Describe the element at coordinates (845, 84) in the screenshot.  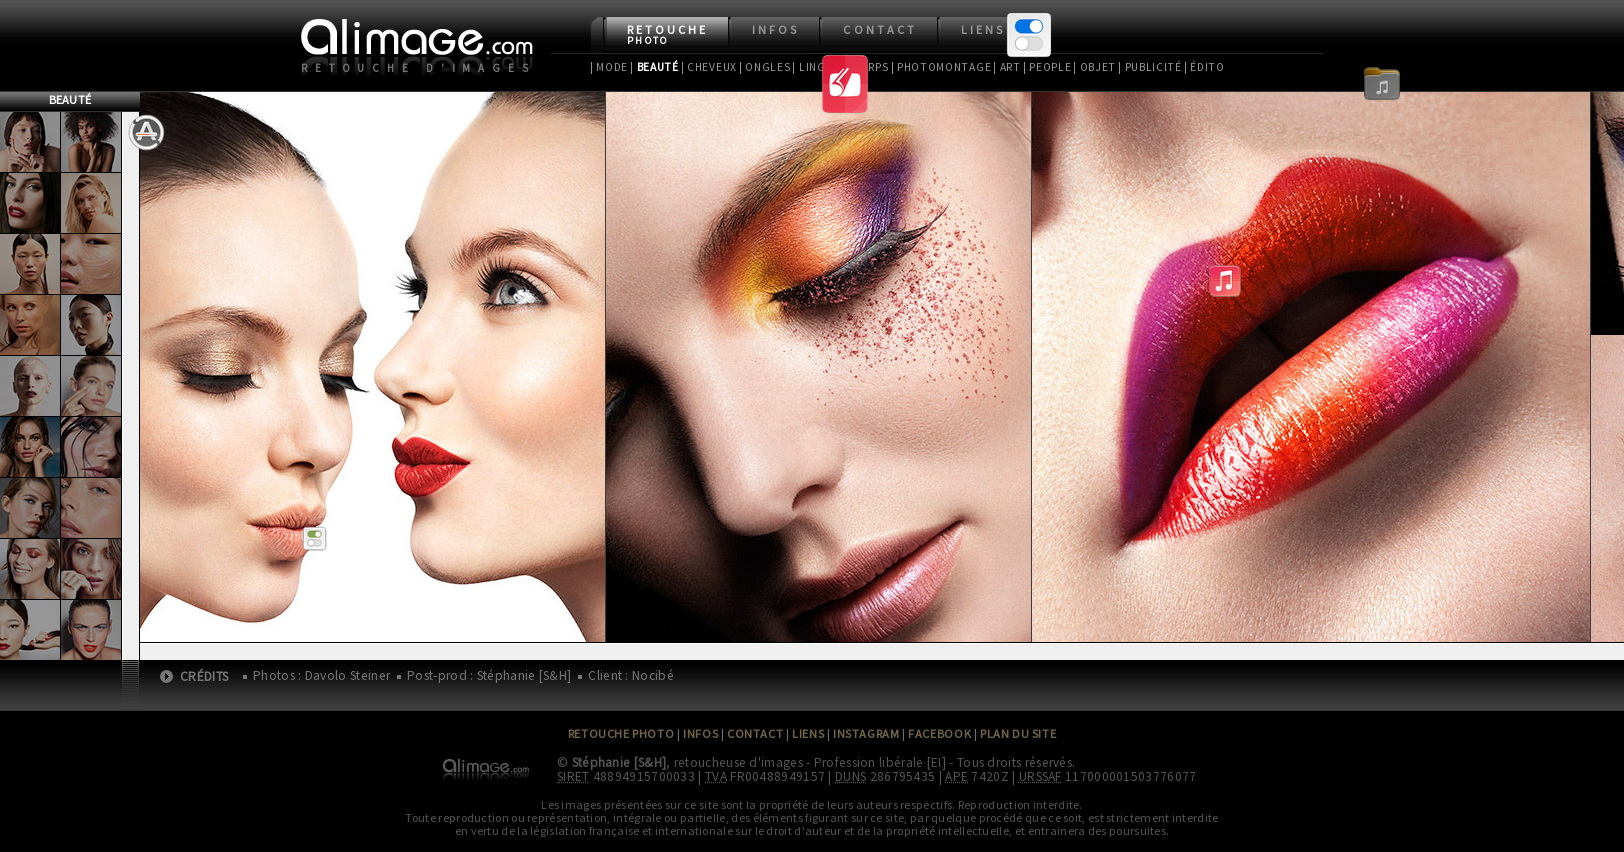
I see `postscript or vector document file` at that location.